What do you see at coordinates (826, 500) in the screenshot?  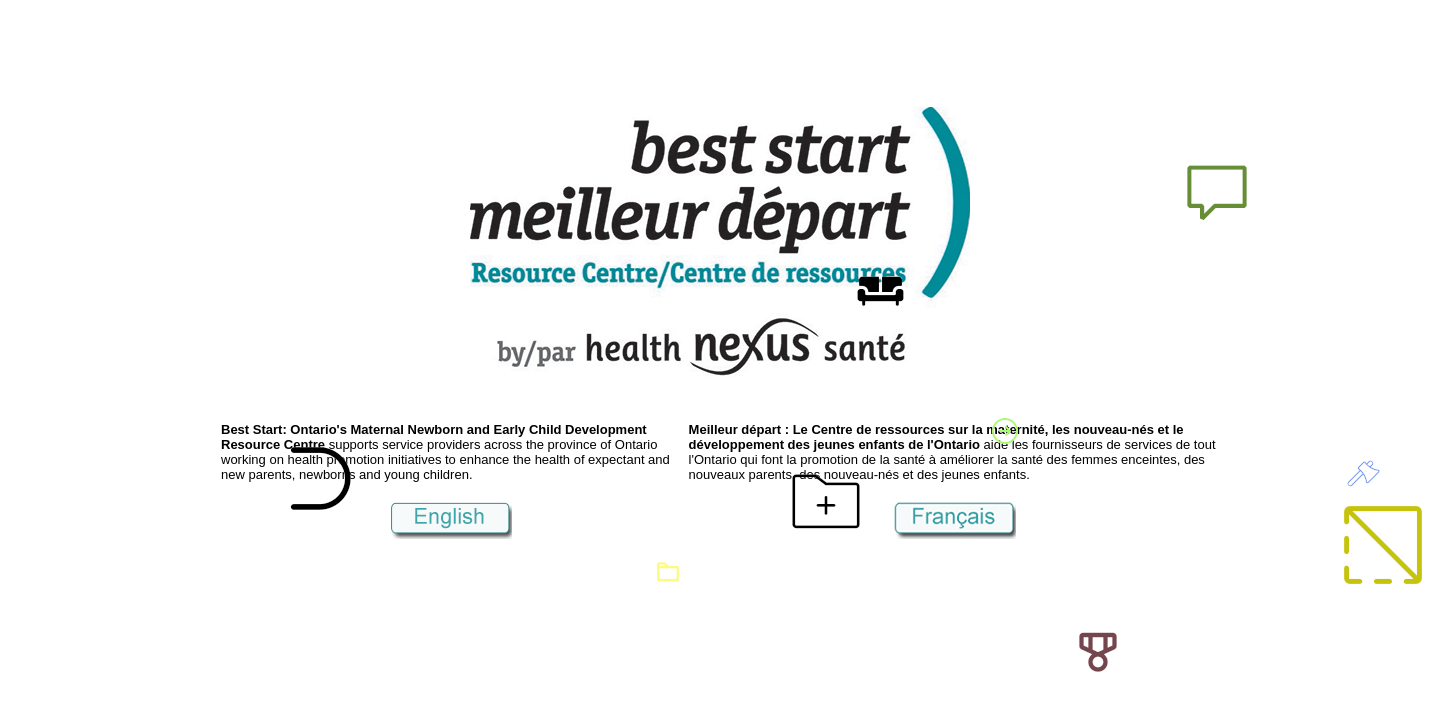 I see `create a new folder` at bounding box center [826, 500].